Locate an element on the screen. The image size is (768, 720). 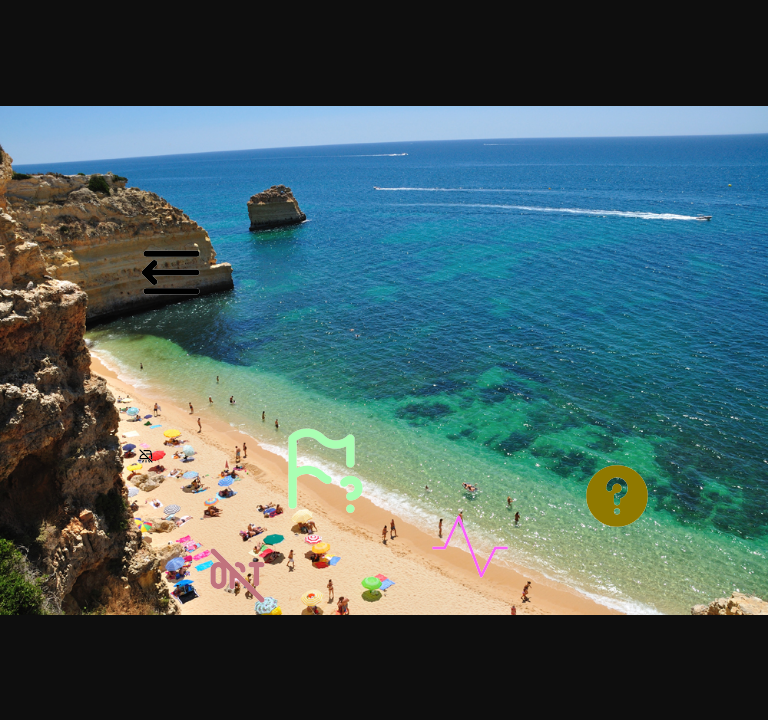
http options method disabled or unavailable is located at coordinates (237, 575).